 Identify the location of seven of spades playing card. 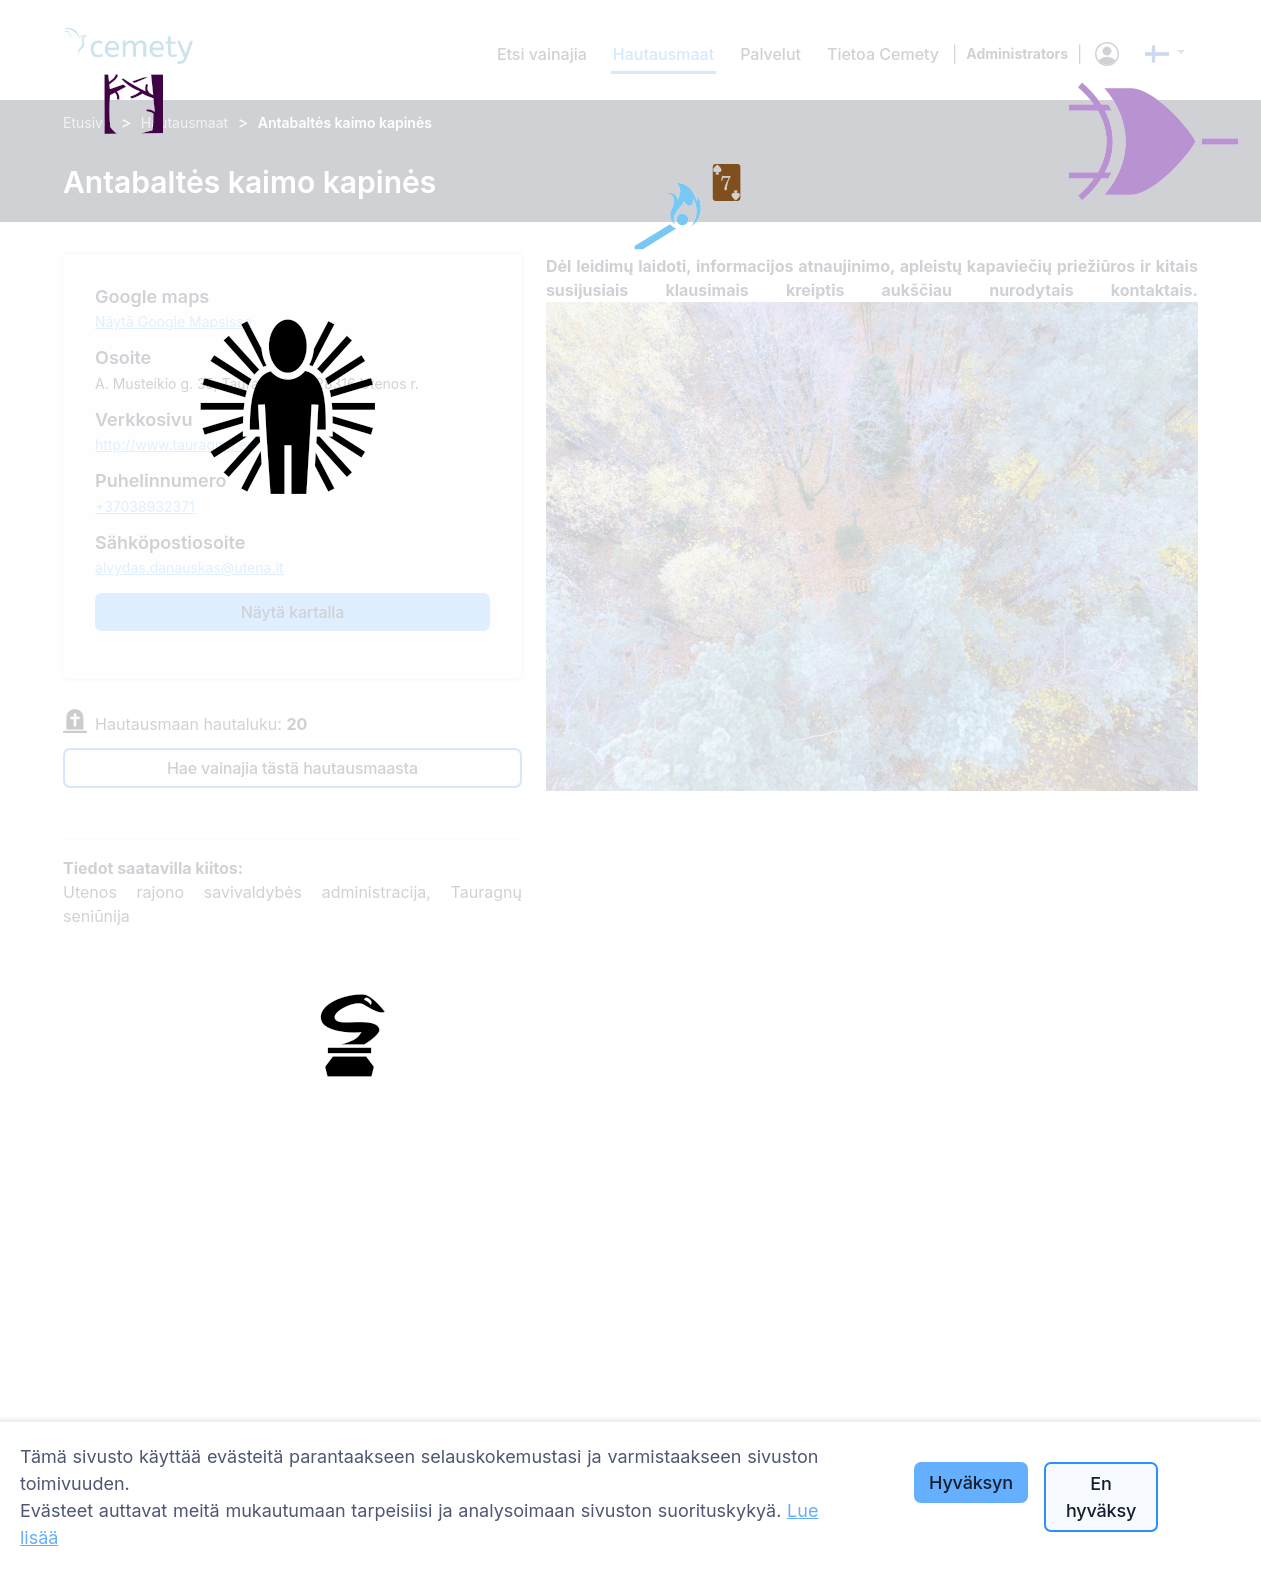
(726, 182).